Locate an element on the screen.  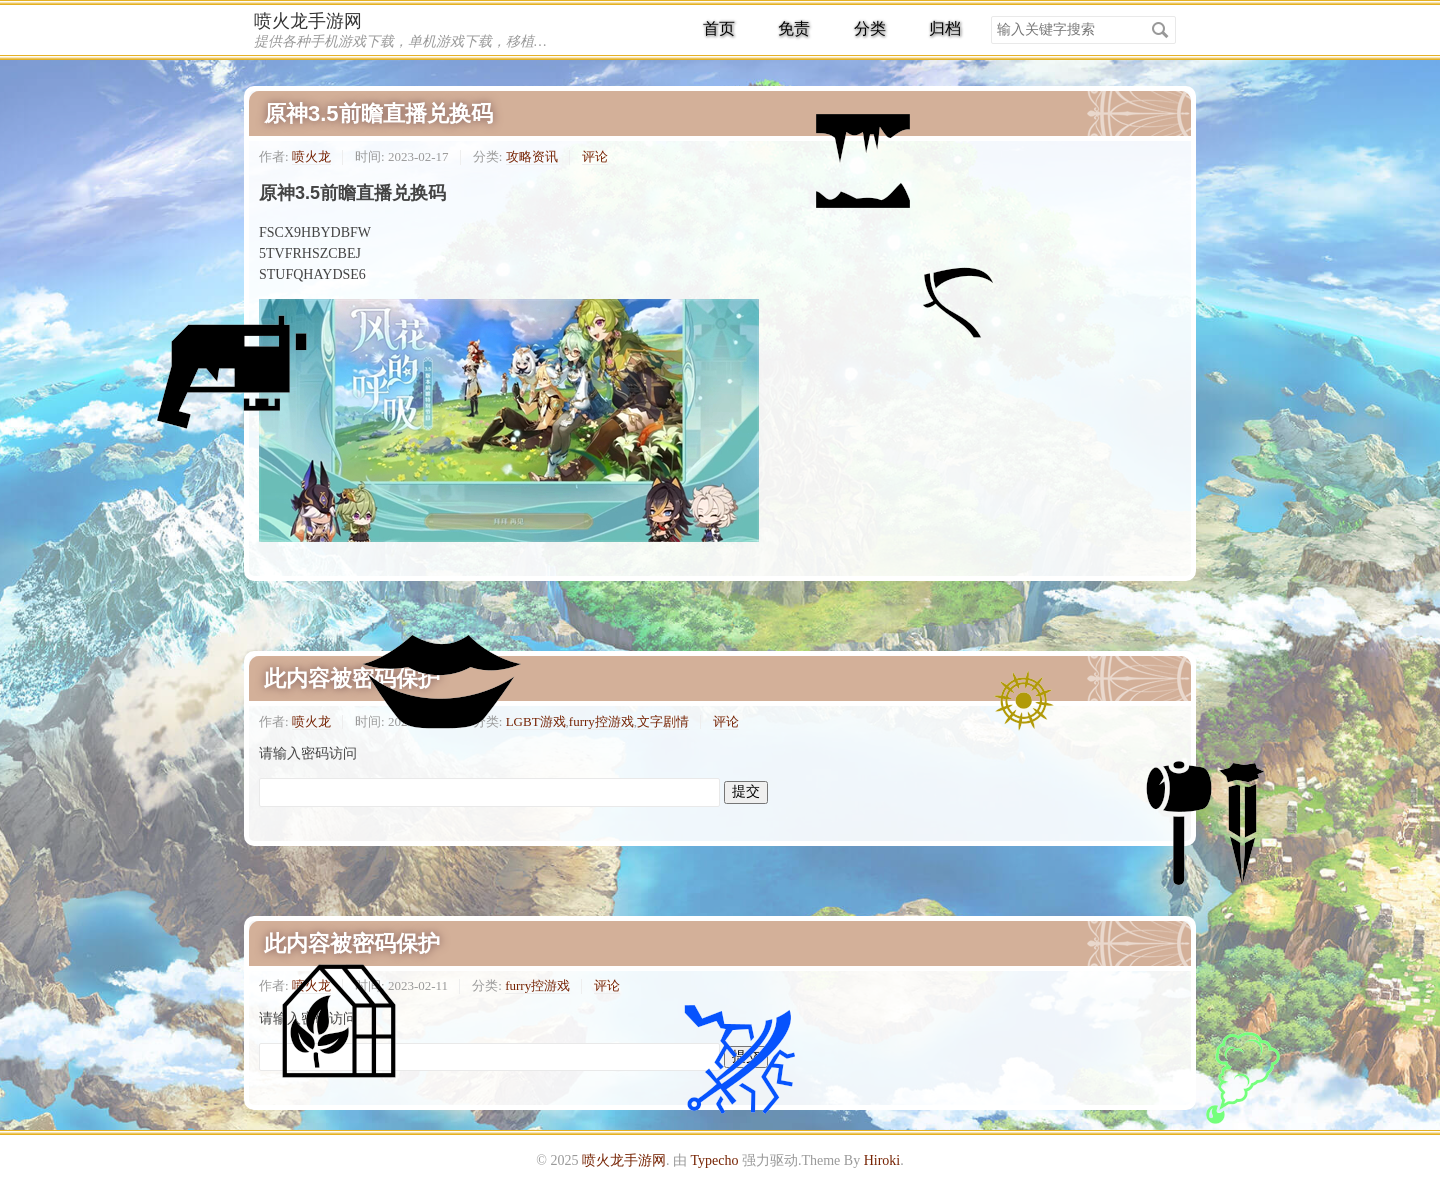
activate smoke bomb ability in game is located at coordinates (1243, 1078).